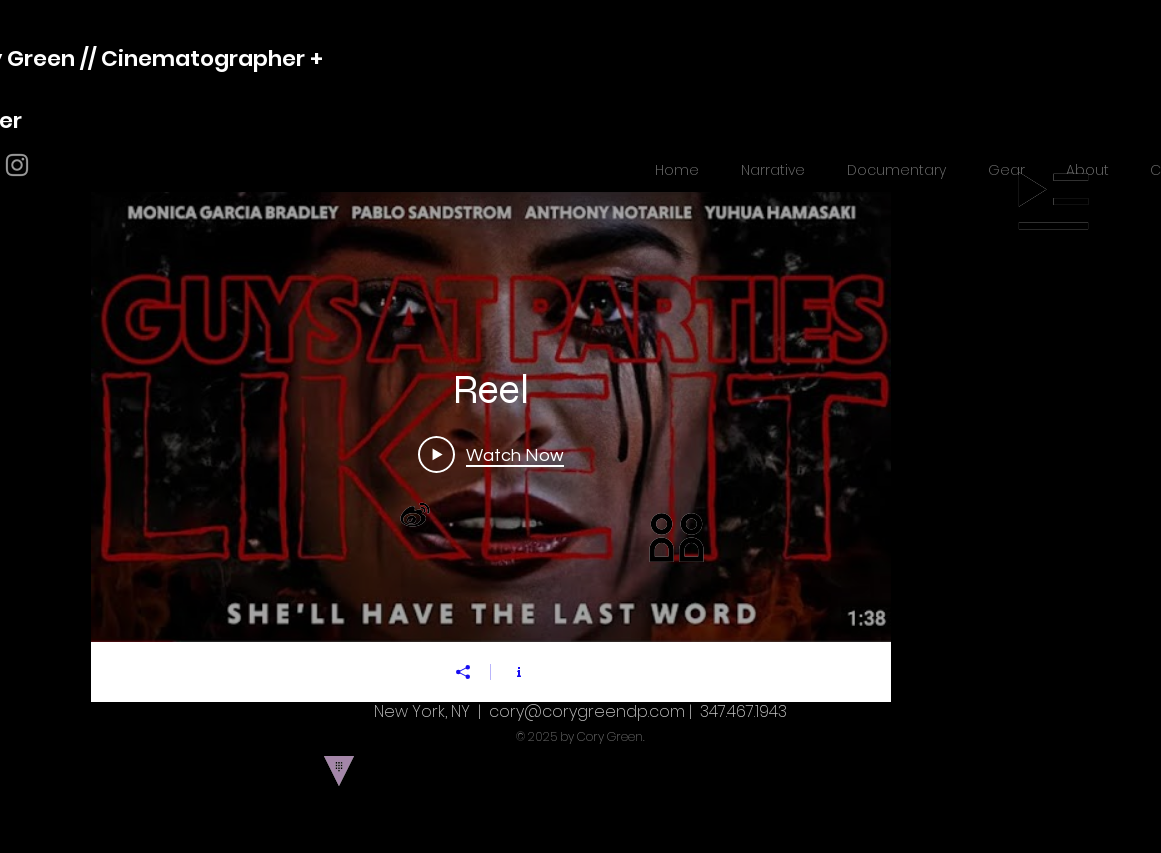 The width and height of the screenshot is (1161, 853). Describe the element at coordinates (1053, 201) in the screenshot. I see `view your playlist` at that location.